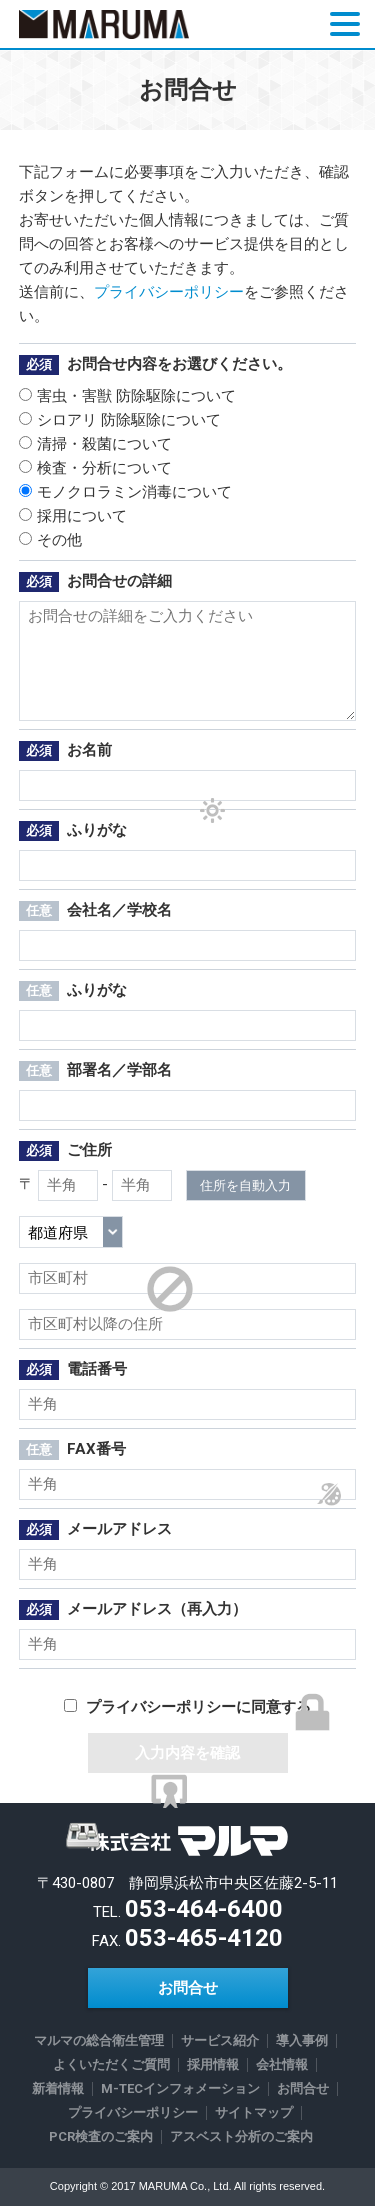 Image resolution: width=375 pixels, height=2206 pixels. Describe the element at coordinates (83, 1835) in the screenshot. I see `open desktop preferences` at that location.